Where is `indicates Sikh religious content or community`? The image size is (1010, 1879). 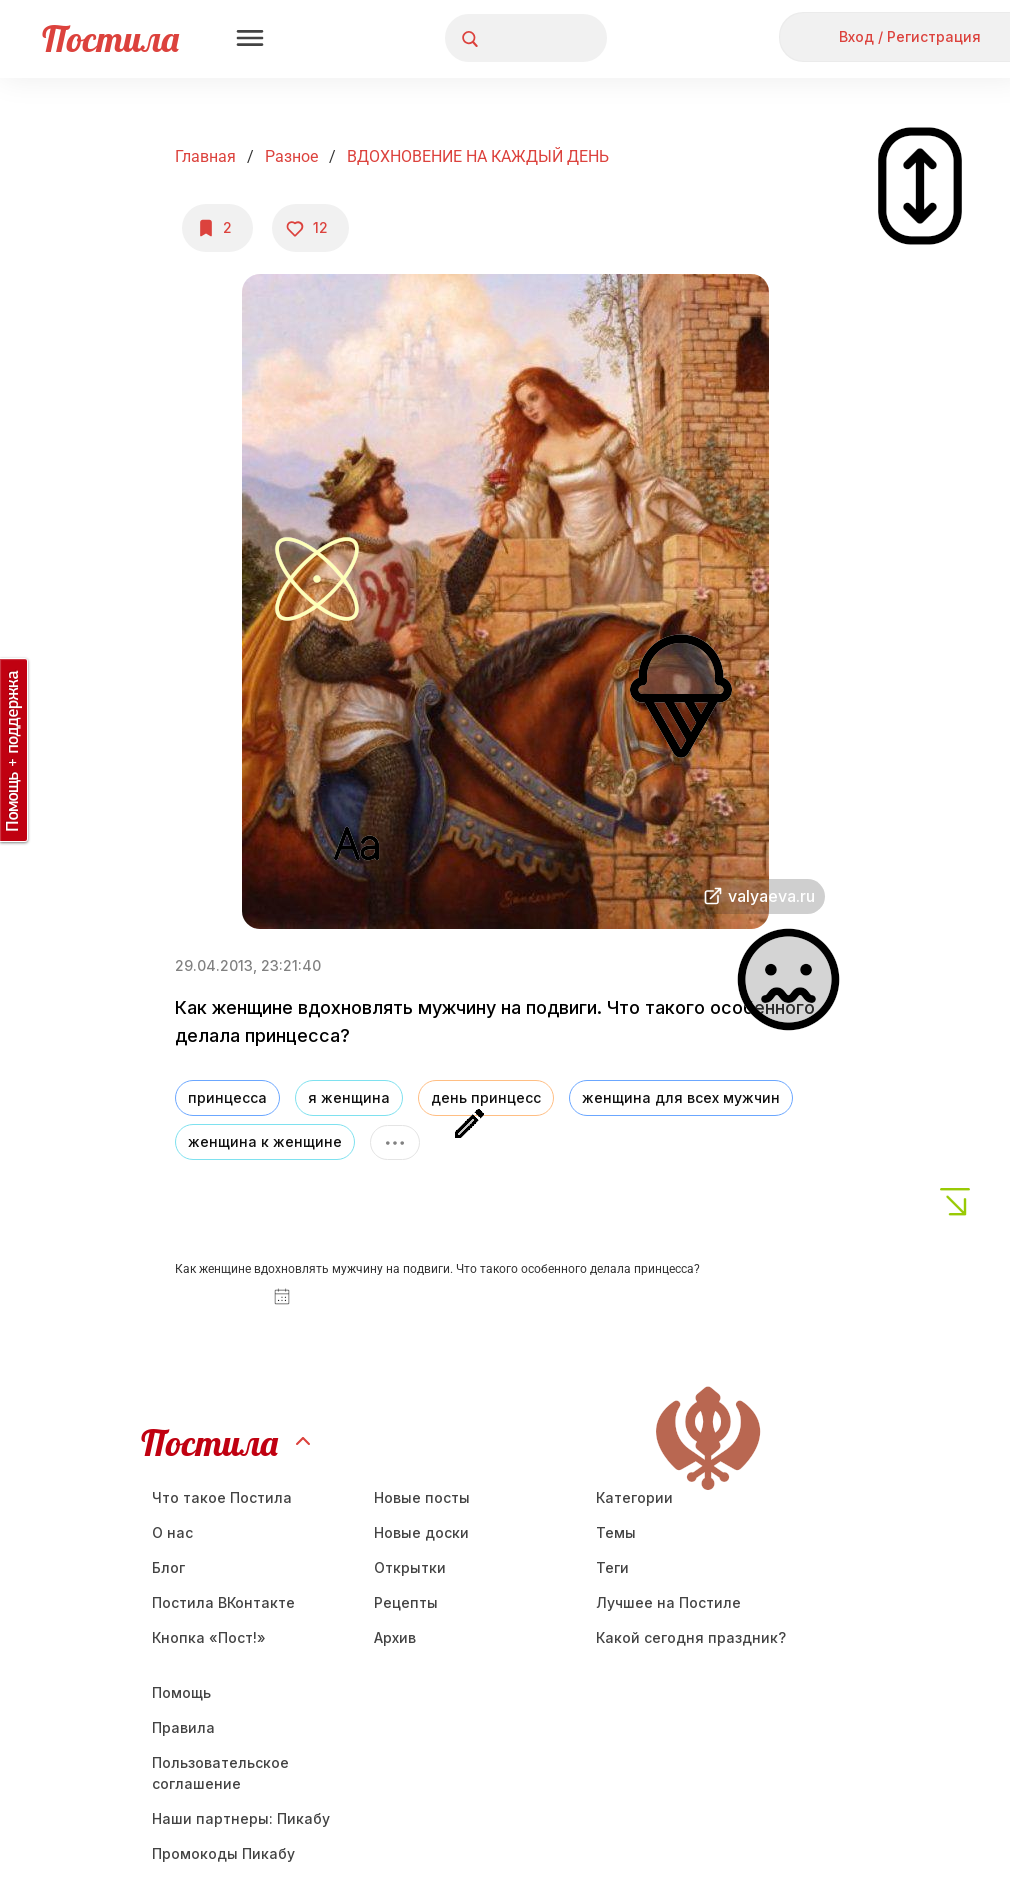 indicates Sikh religious content or community is located at coordinates (708, 1438).